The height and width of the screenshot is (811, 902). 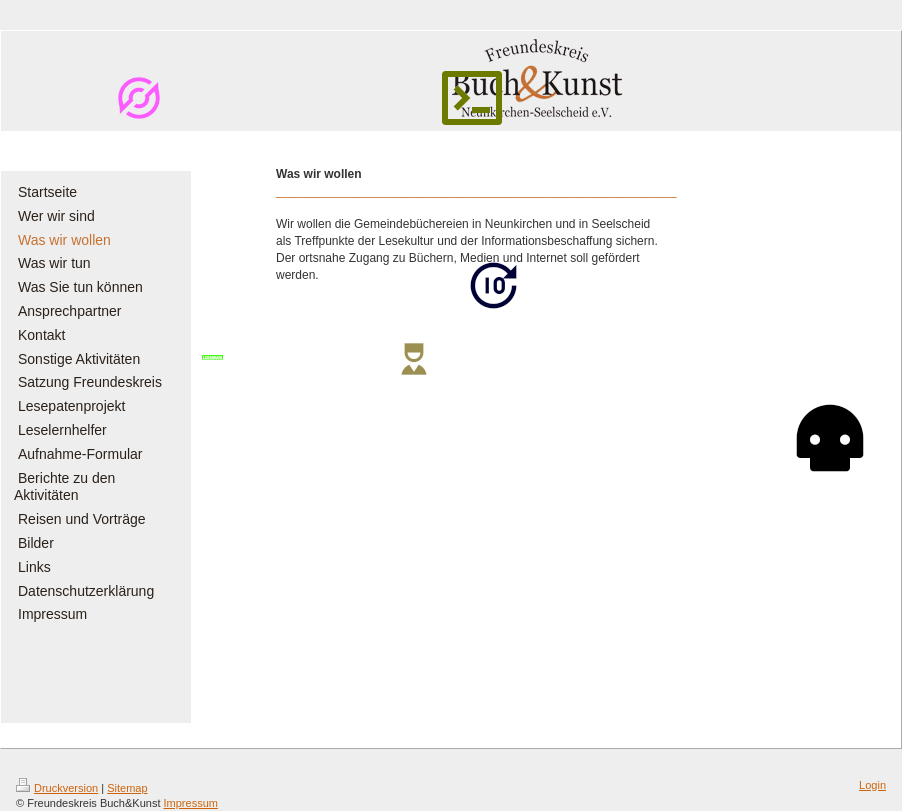 I want to click on skip forward 10 seconds, so click(x=493, y=285).